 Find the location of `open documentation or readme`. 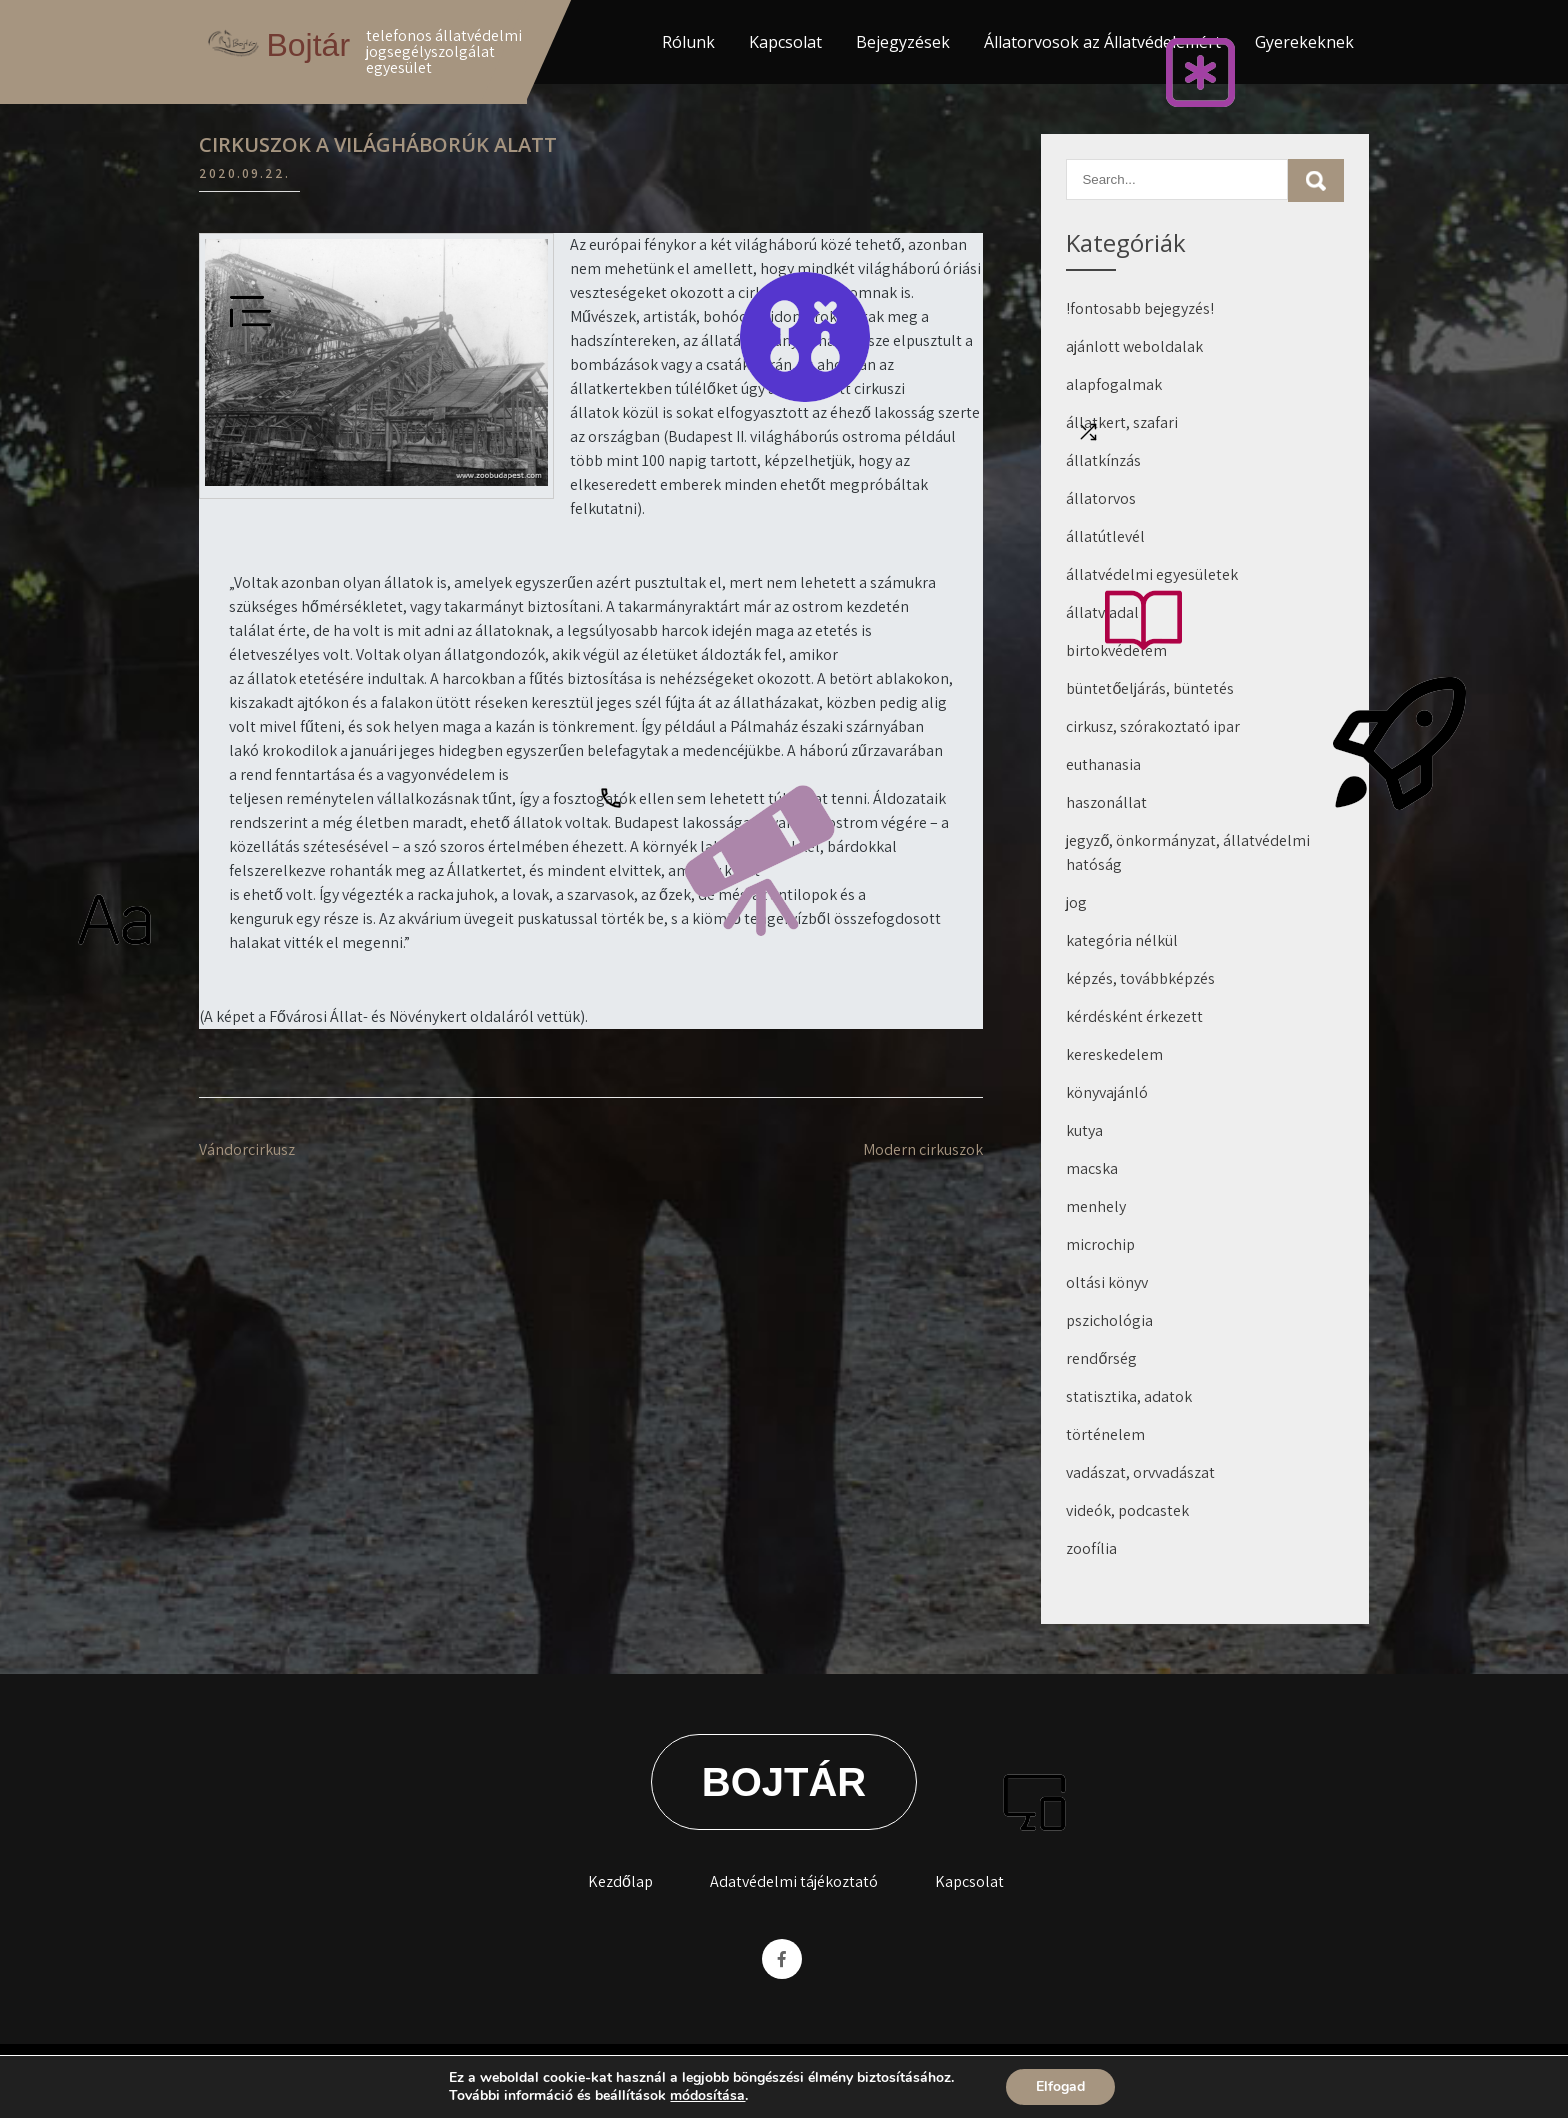

open documentation or readme is located at coordinates (1143, 619).